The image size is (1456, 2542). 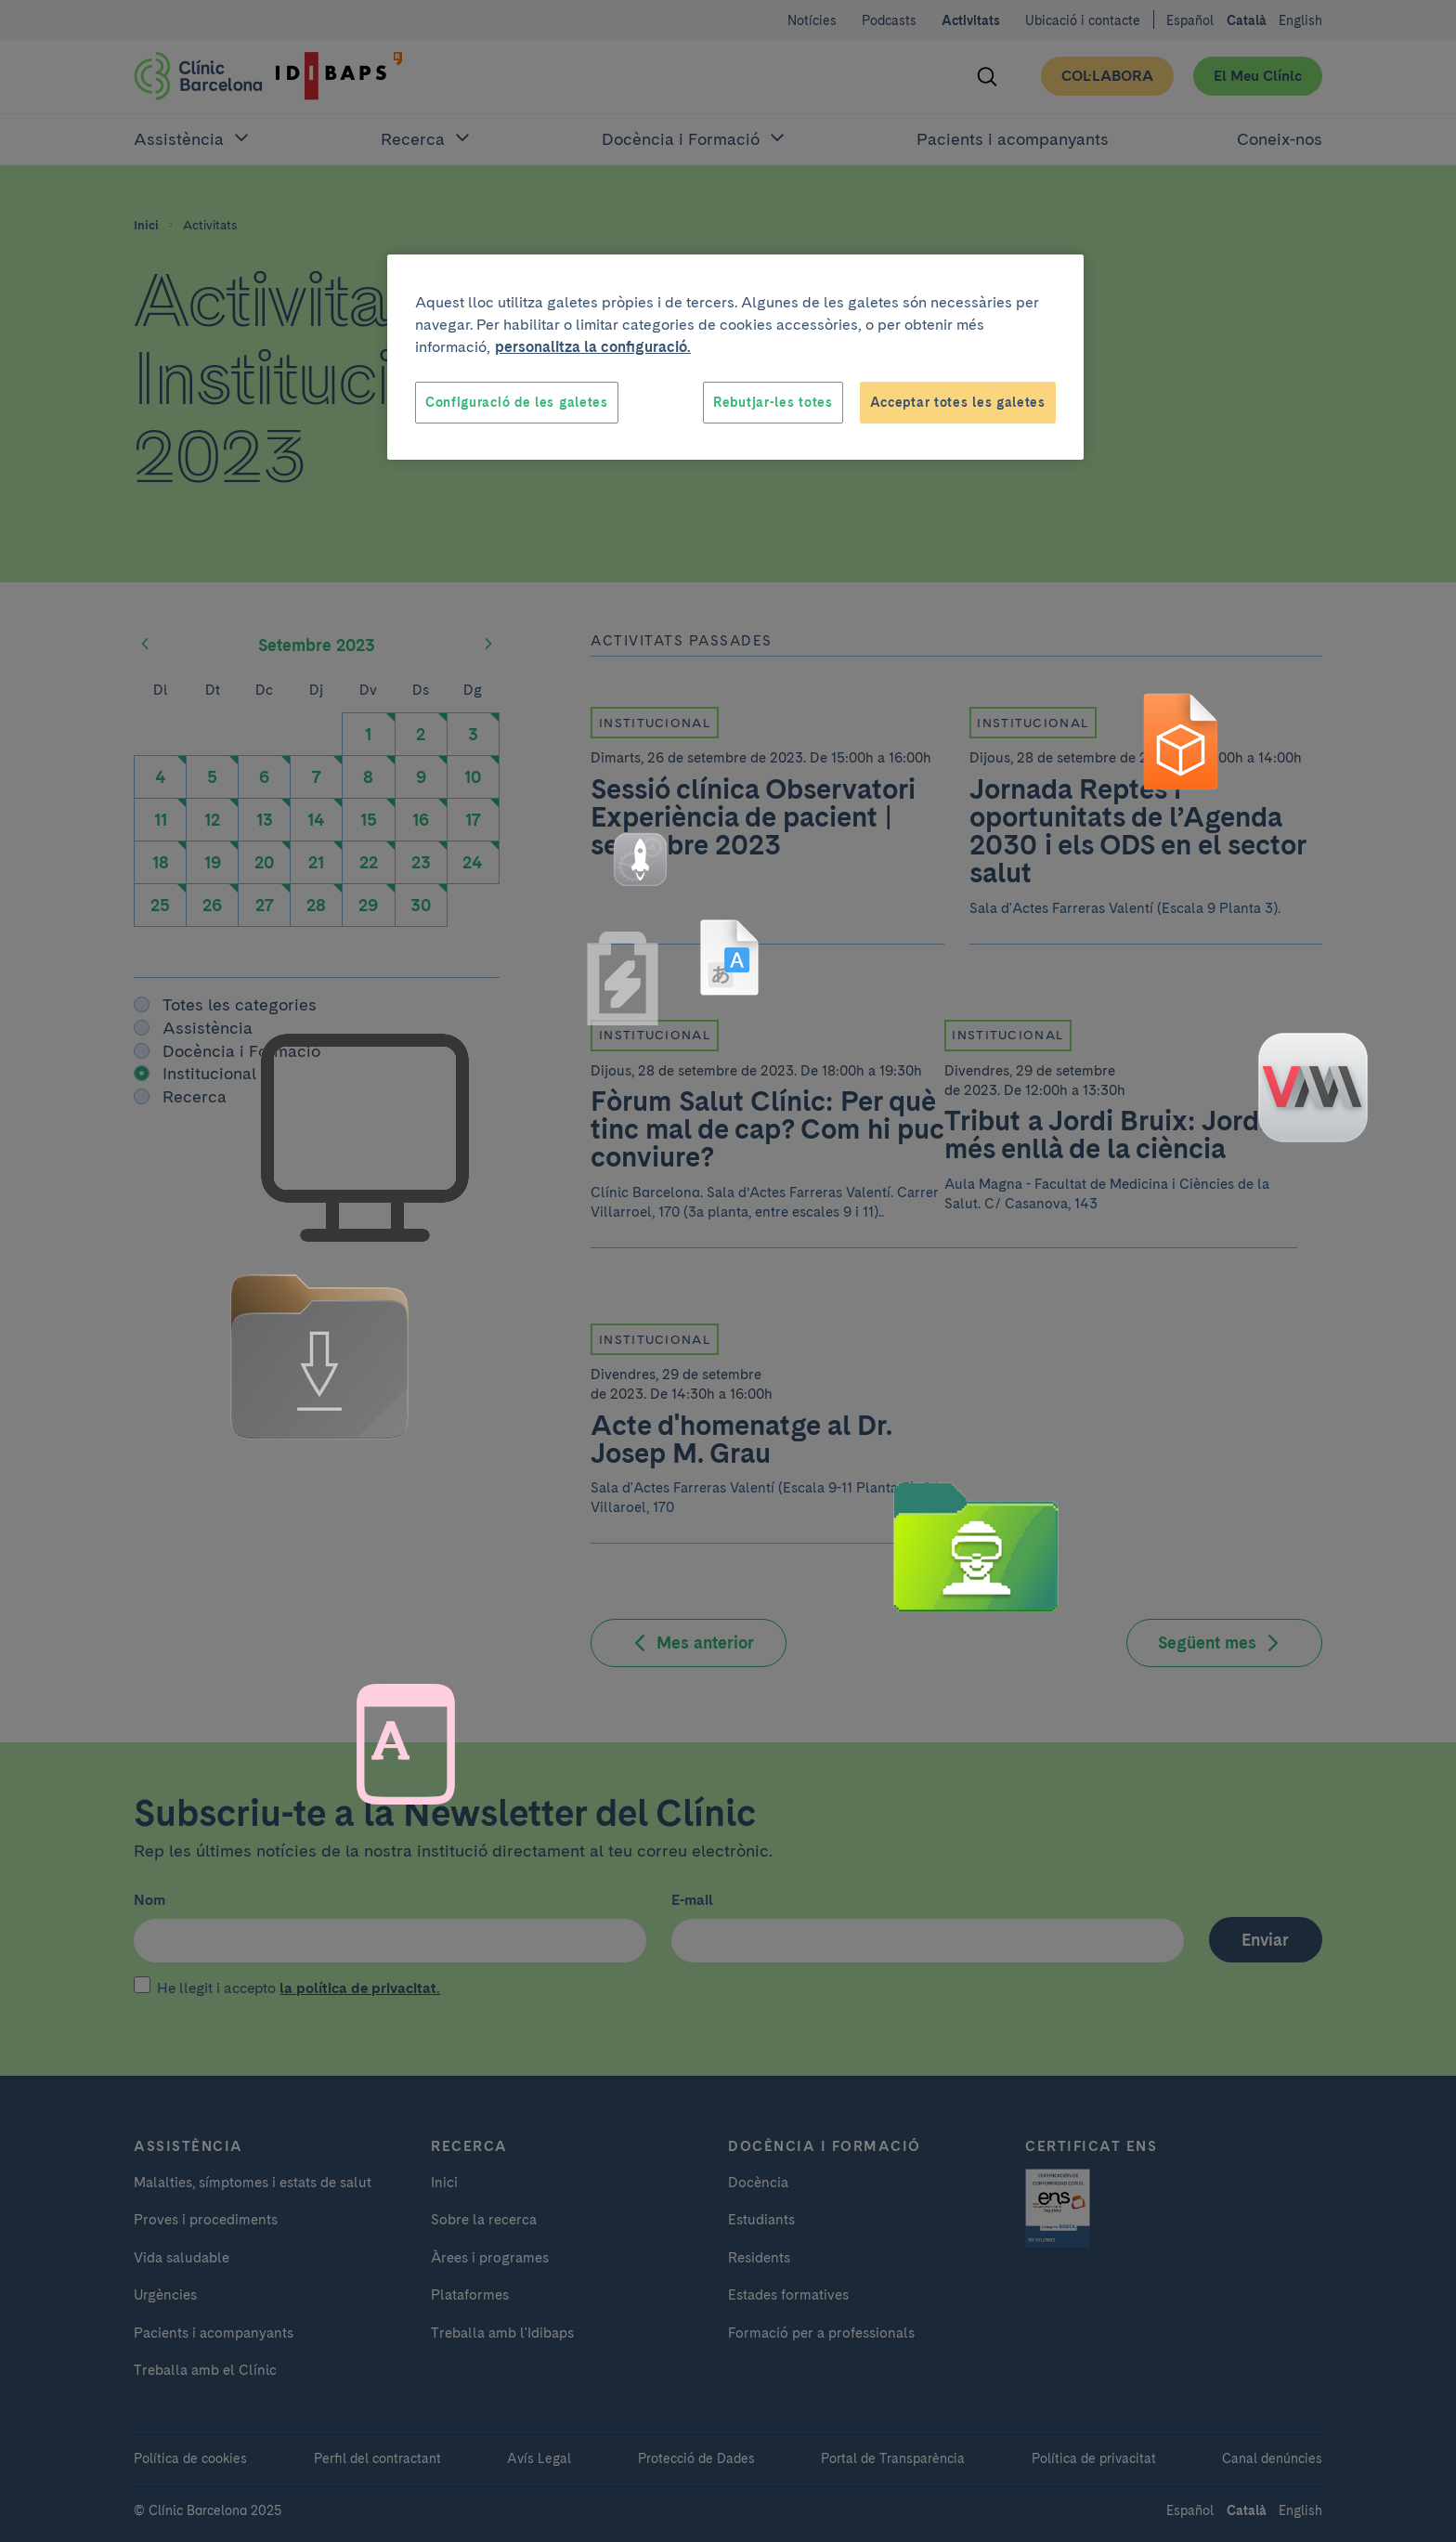 What do you see at coordinates (622, 978) in the screenshot?
I see `indicates battery is fully charged` at bounding box center [622, 978].